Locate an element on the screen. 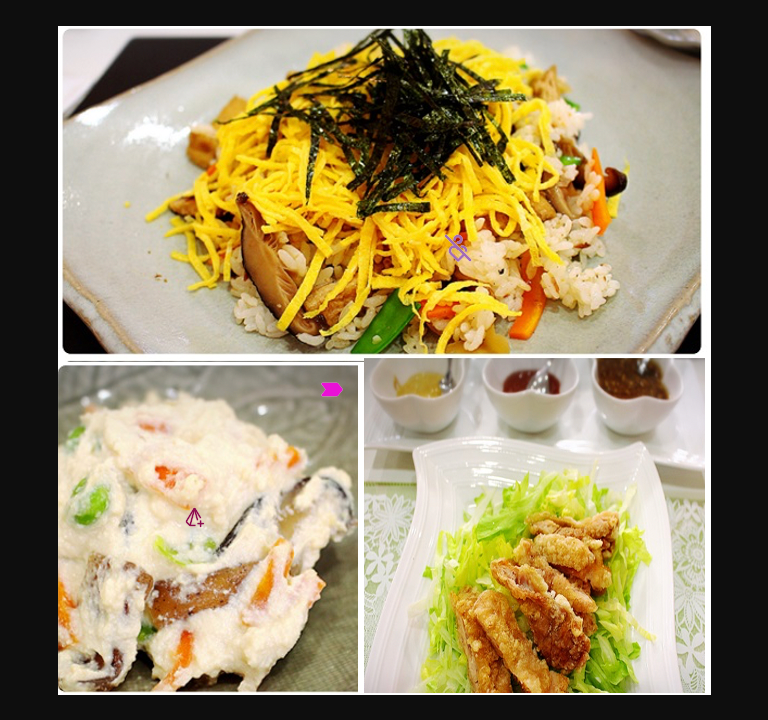 Image resolution: width=768 pixels, height=720 pixels. add a new 3D object or shape is located at coordinates (194, 517).